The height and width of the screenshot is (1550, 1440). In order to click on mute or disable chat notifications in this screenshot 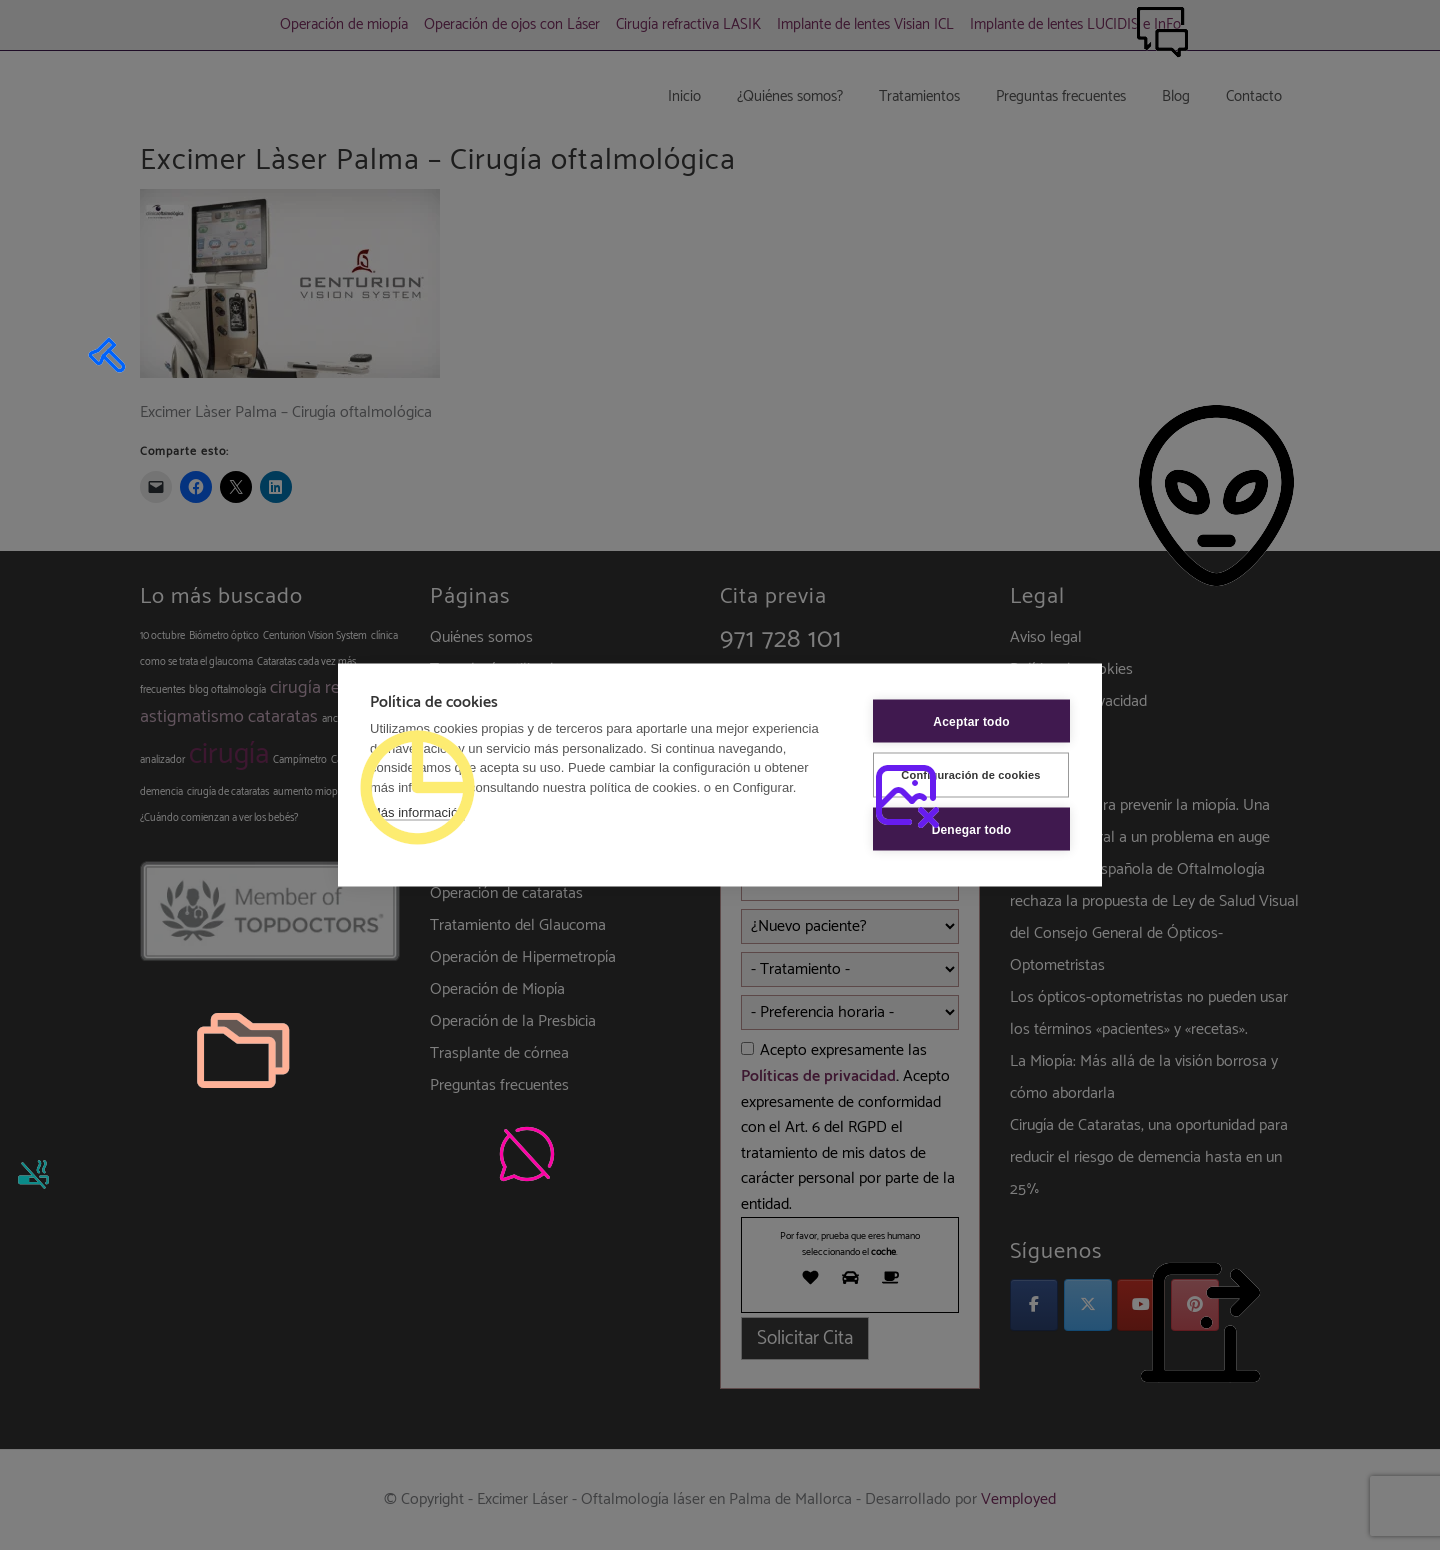, I will do `click(527, 1154)`.